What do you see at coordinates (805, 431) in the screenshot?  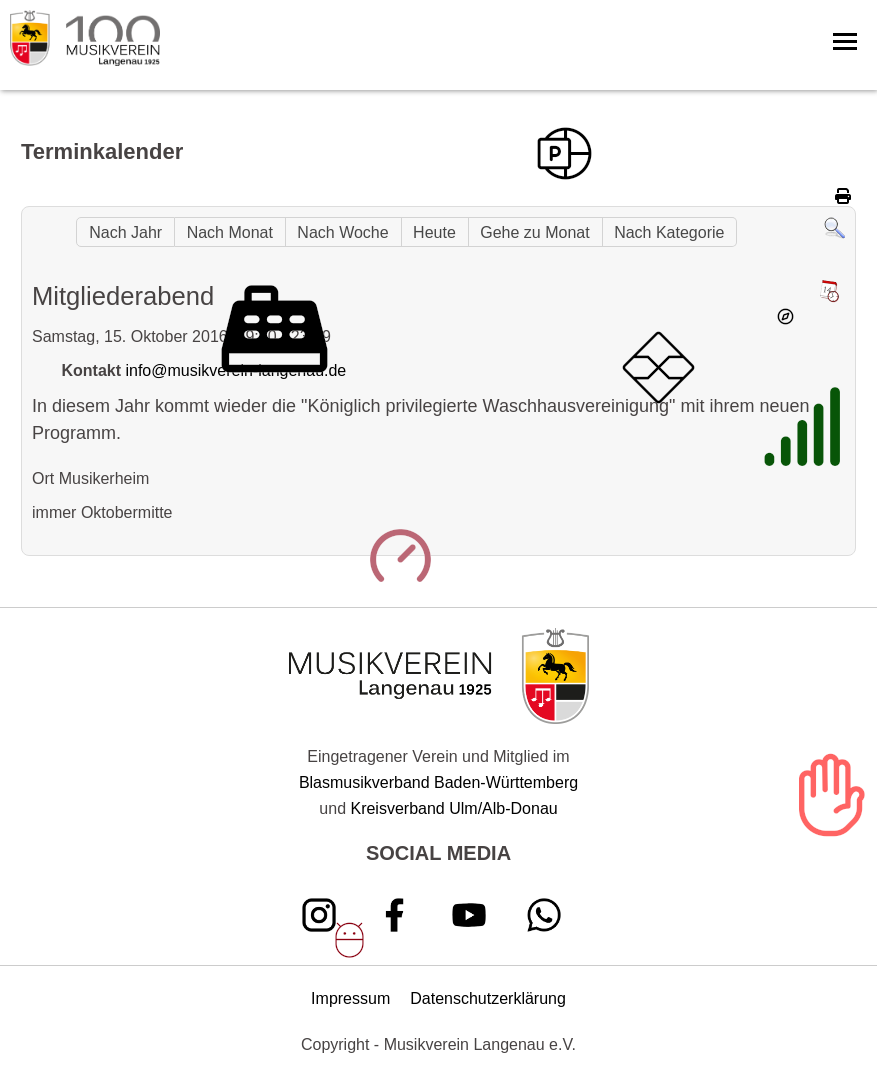 I see `indicates full cellular signal strength` at bounding box center [805, 431].